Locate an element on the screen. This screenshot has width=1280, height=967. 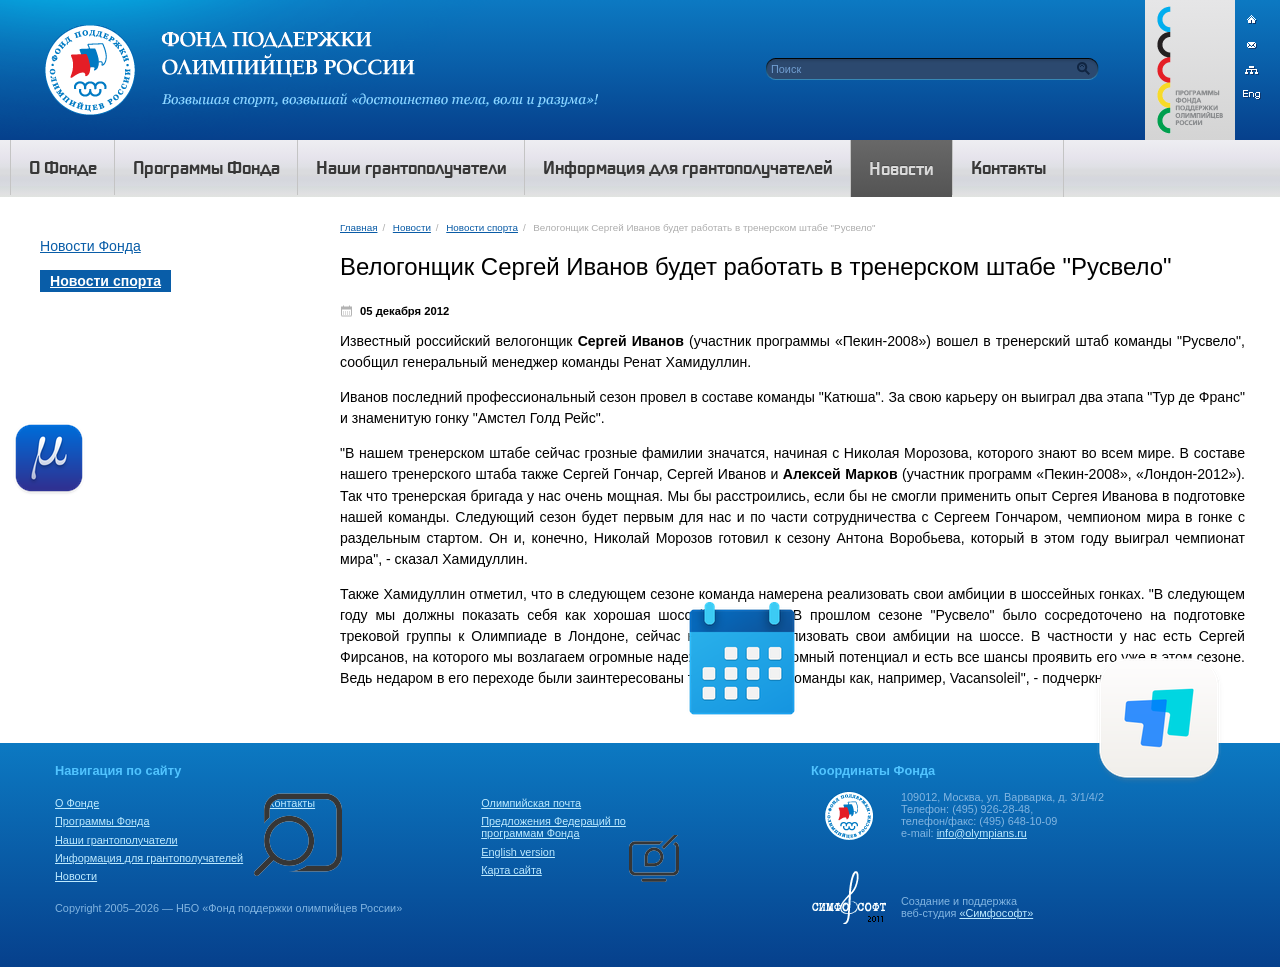
access display appearance settings is located at coordinates (654, 860).